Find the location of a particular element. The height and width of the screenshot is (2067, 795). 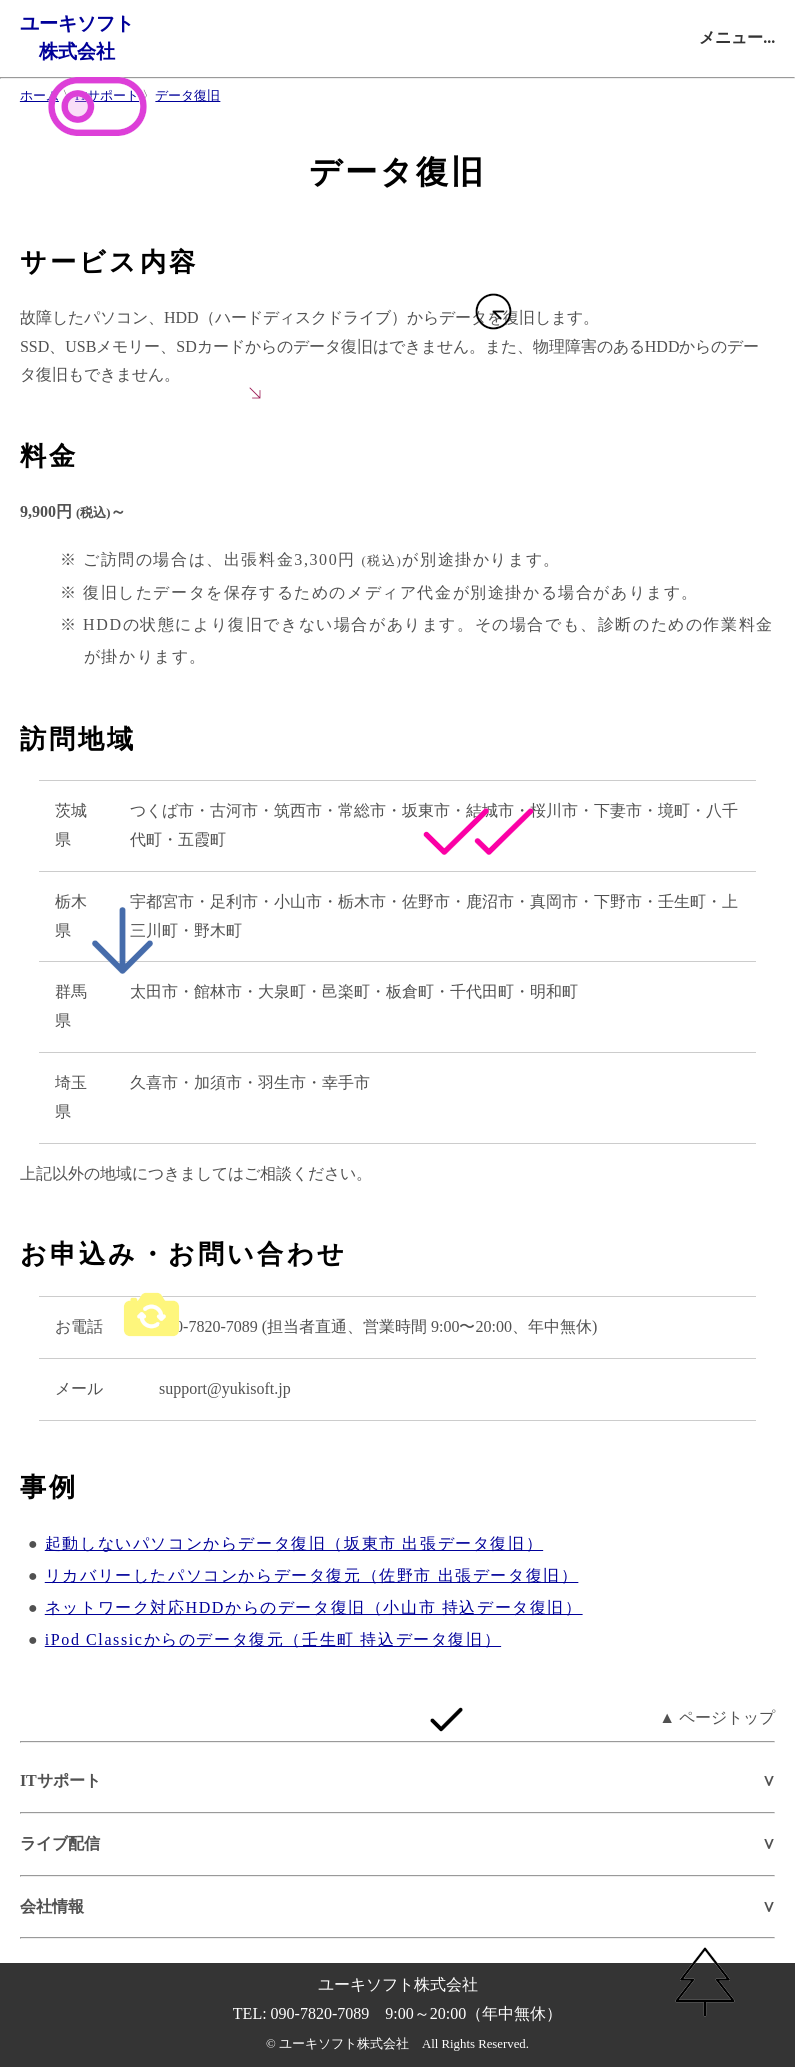

toggle switch in off position is located at coordinates (97, 106).